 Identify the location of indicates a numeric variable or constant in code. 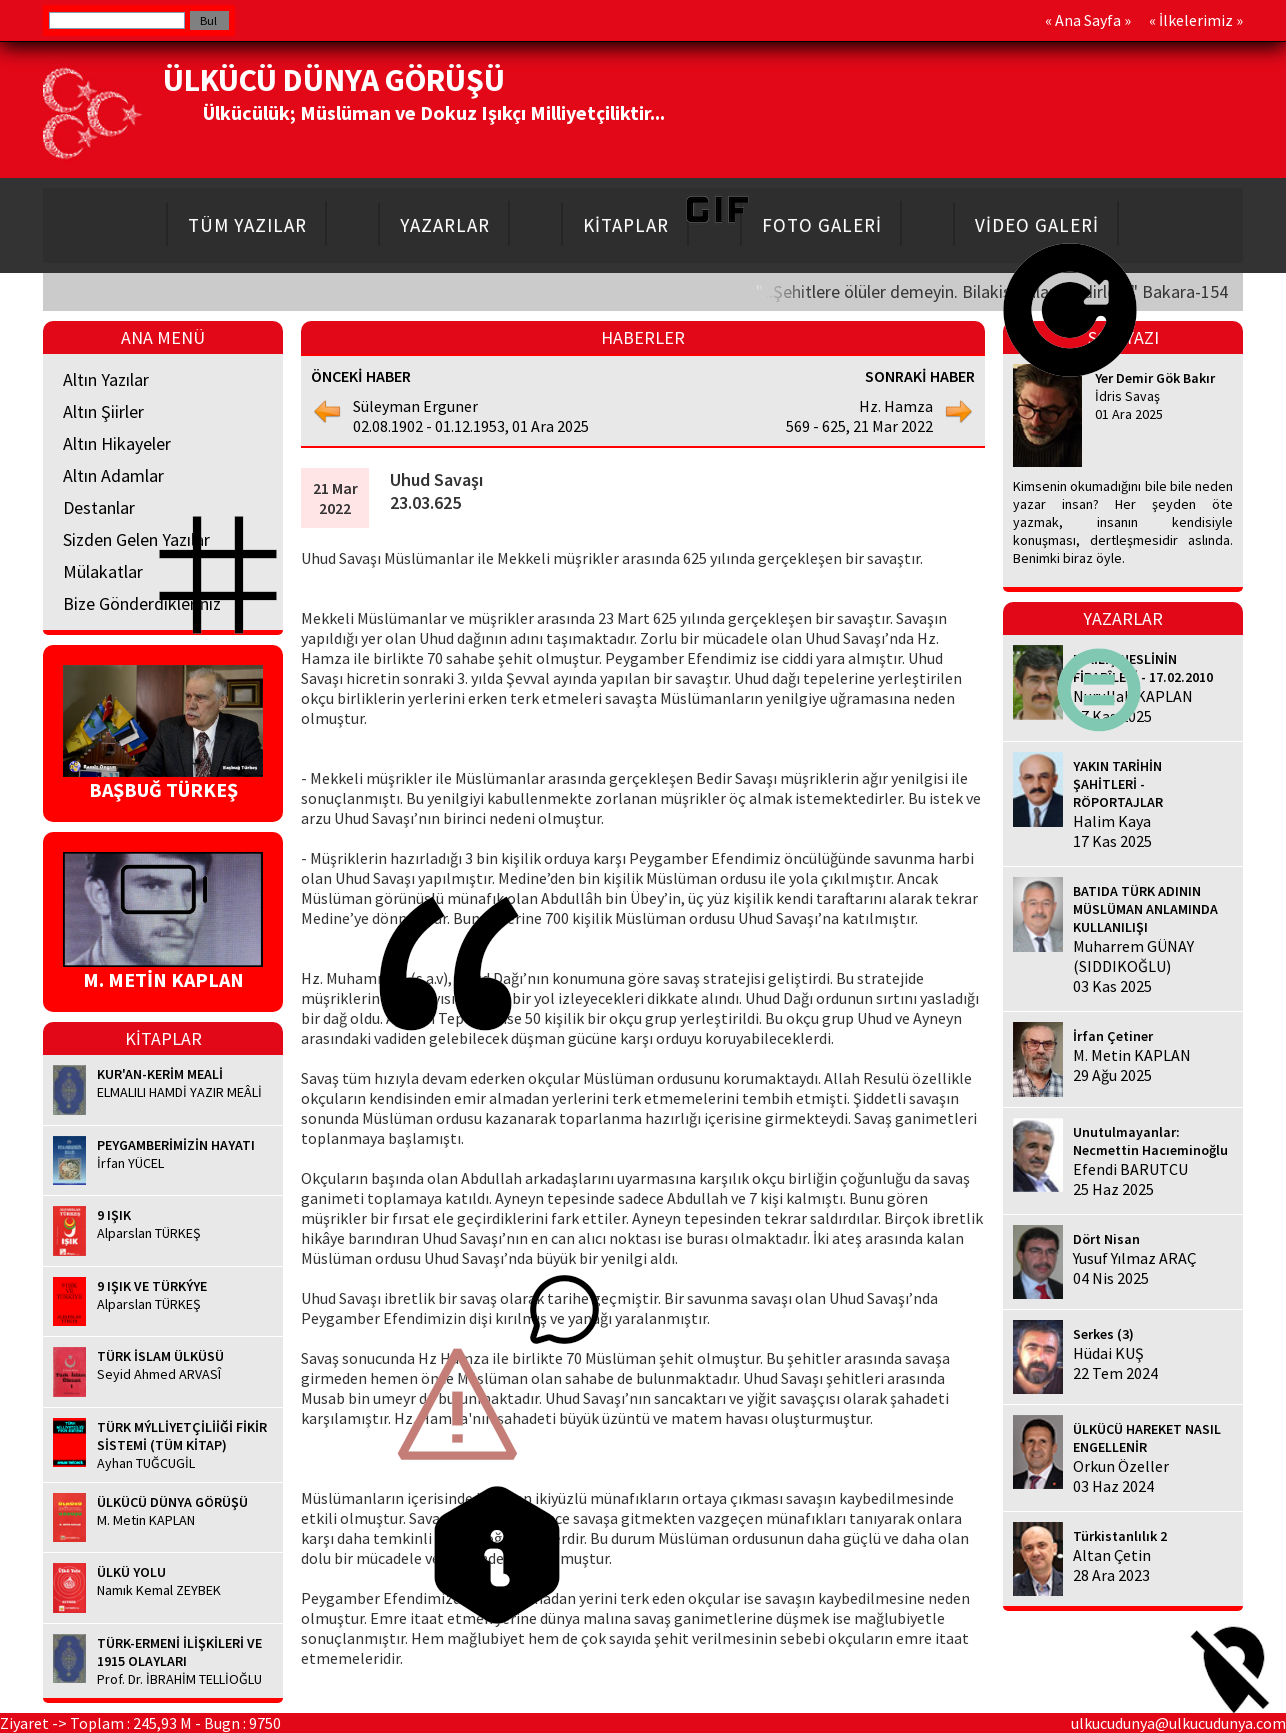
(218, 575).